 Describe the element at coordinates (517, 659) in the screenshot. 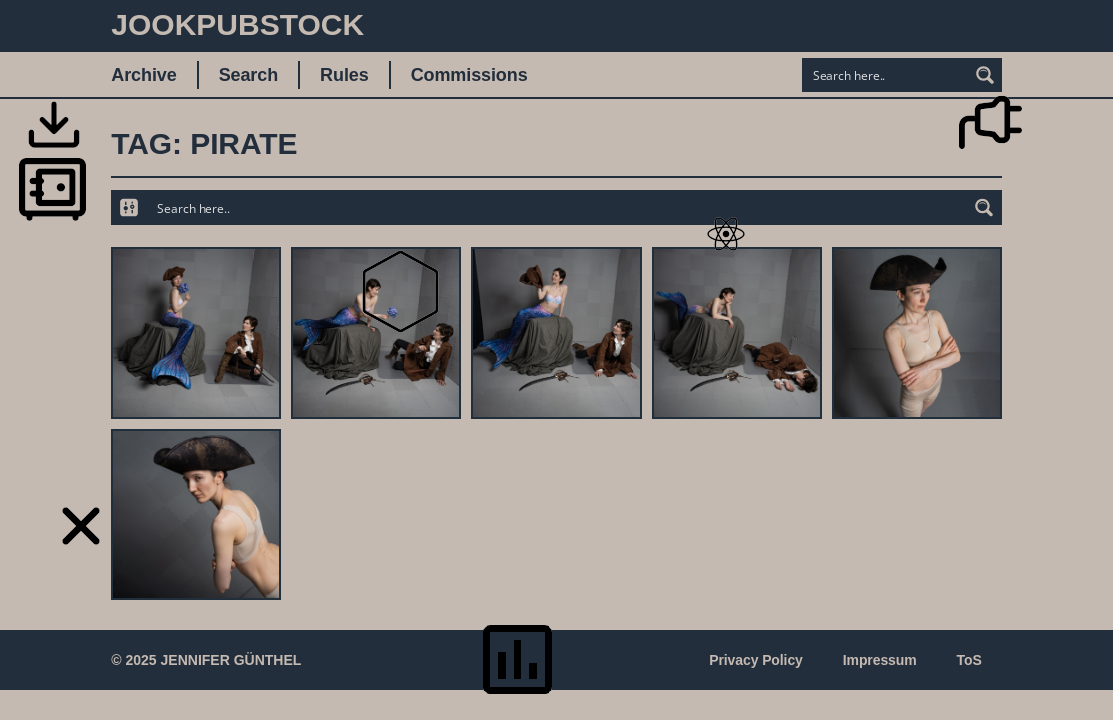

I see `view analytics and reports` at that location.